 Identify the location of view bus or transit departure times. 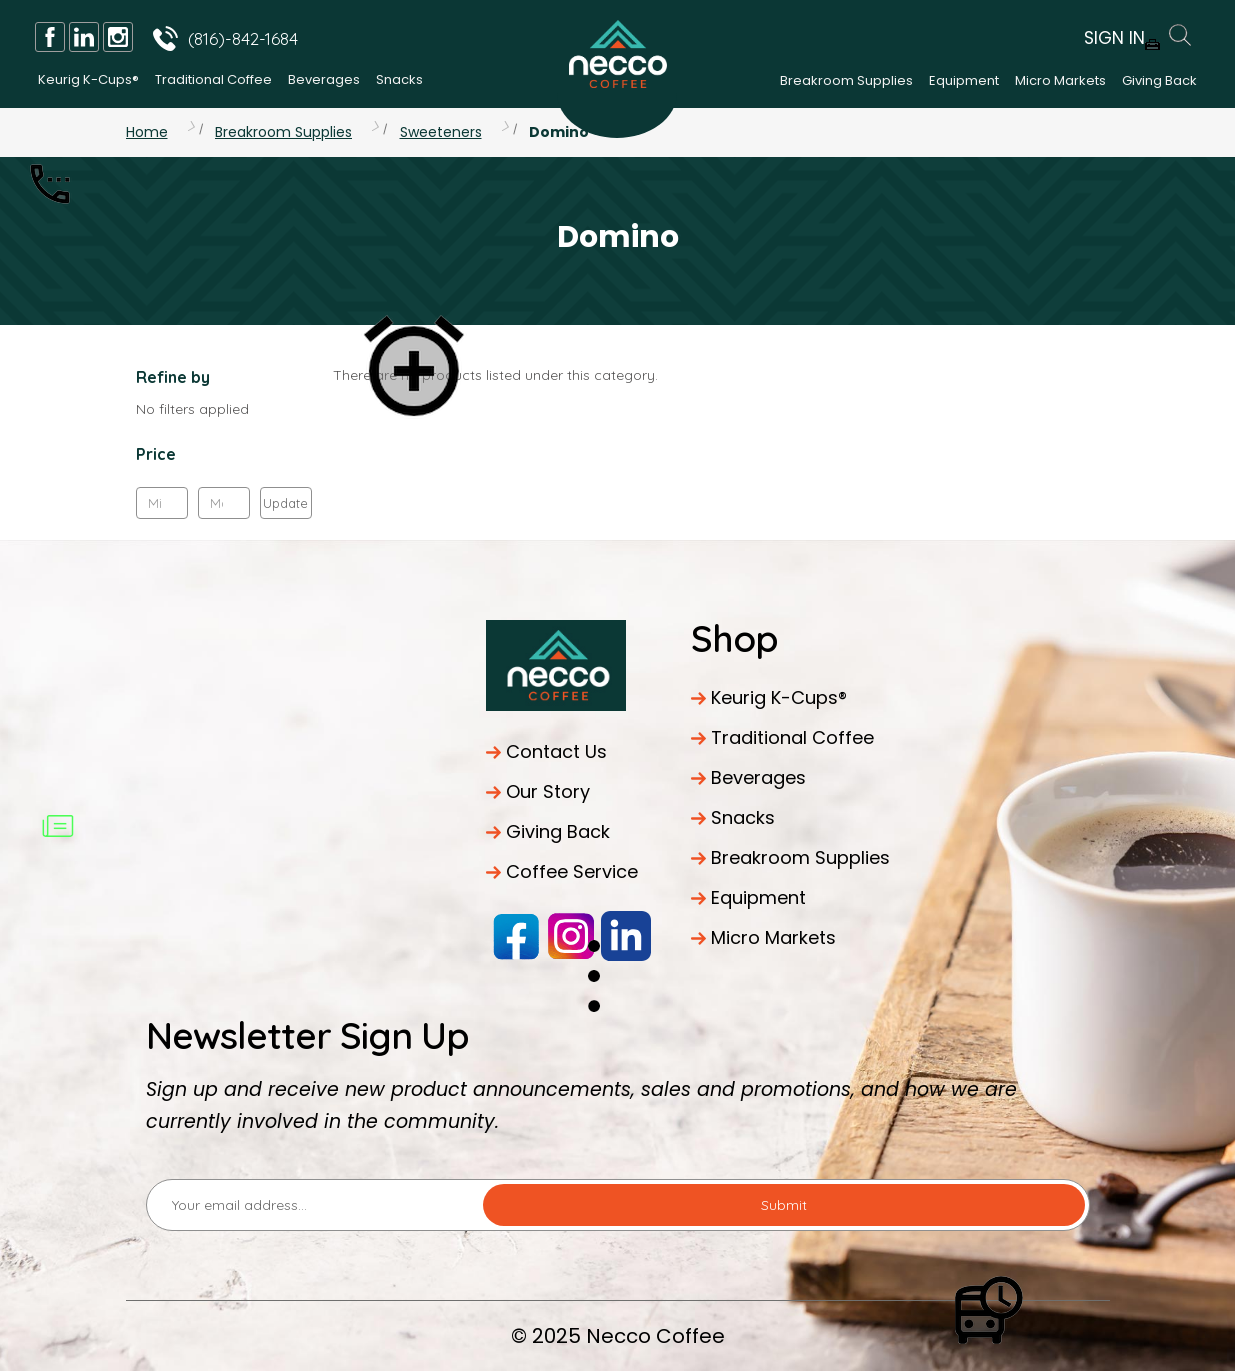
(989, 1310).